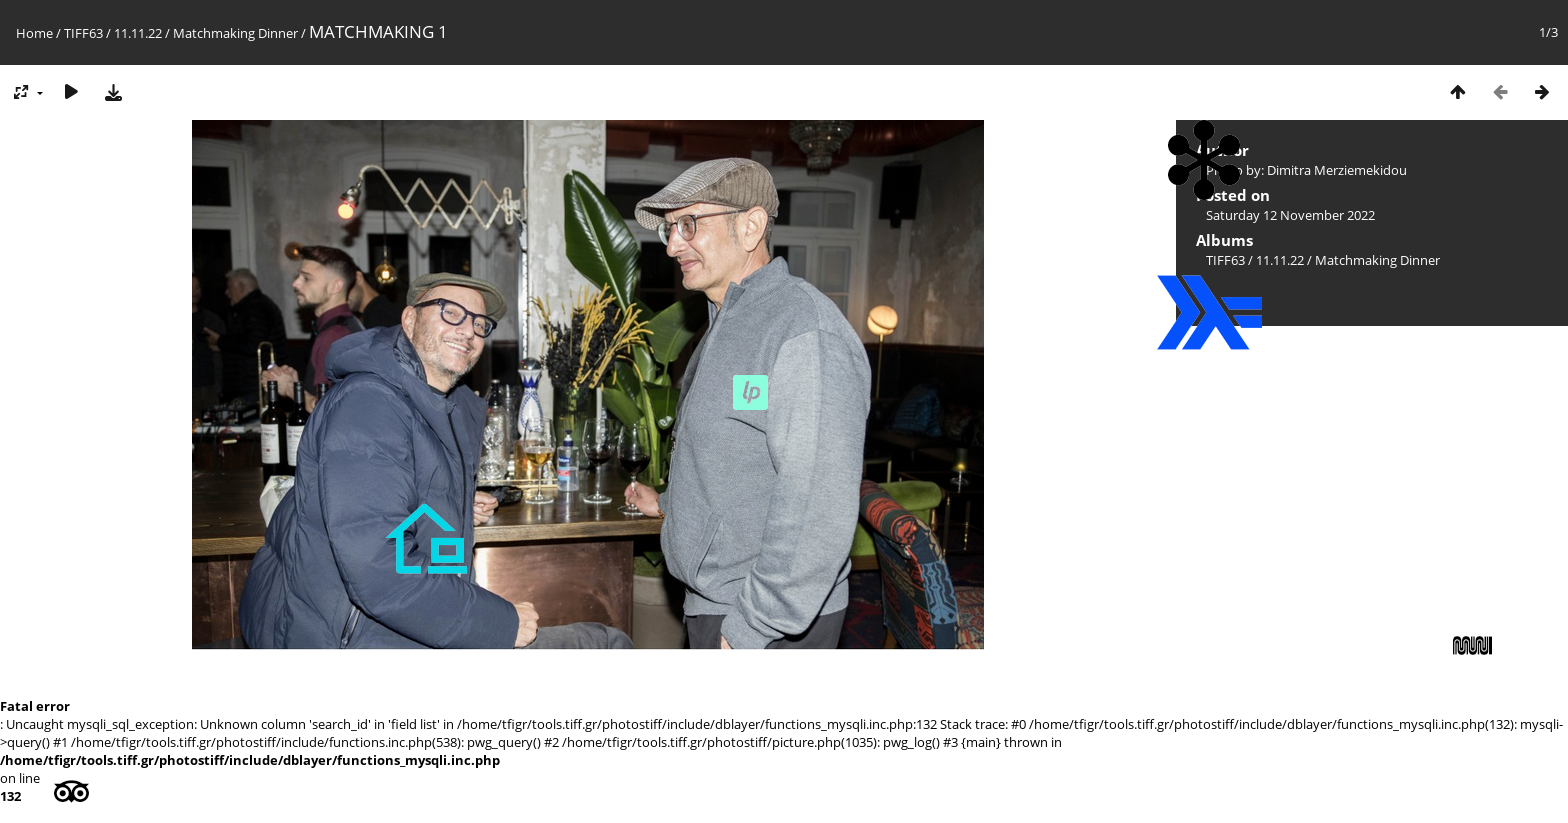  What do you see at coordinates (1209, 312) in the screenshot?
I see `indicates Haskell programming language` at bounding box center [1209, 312].